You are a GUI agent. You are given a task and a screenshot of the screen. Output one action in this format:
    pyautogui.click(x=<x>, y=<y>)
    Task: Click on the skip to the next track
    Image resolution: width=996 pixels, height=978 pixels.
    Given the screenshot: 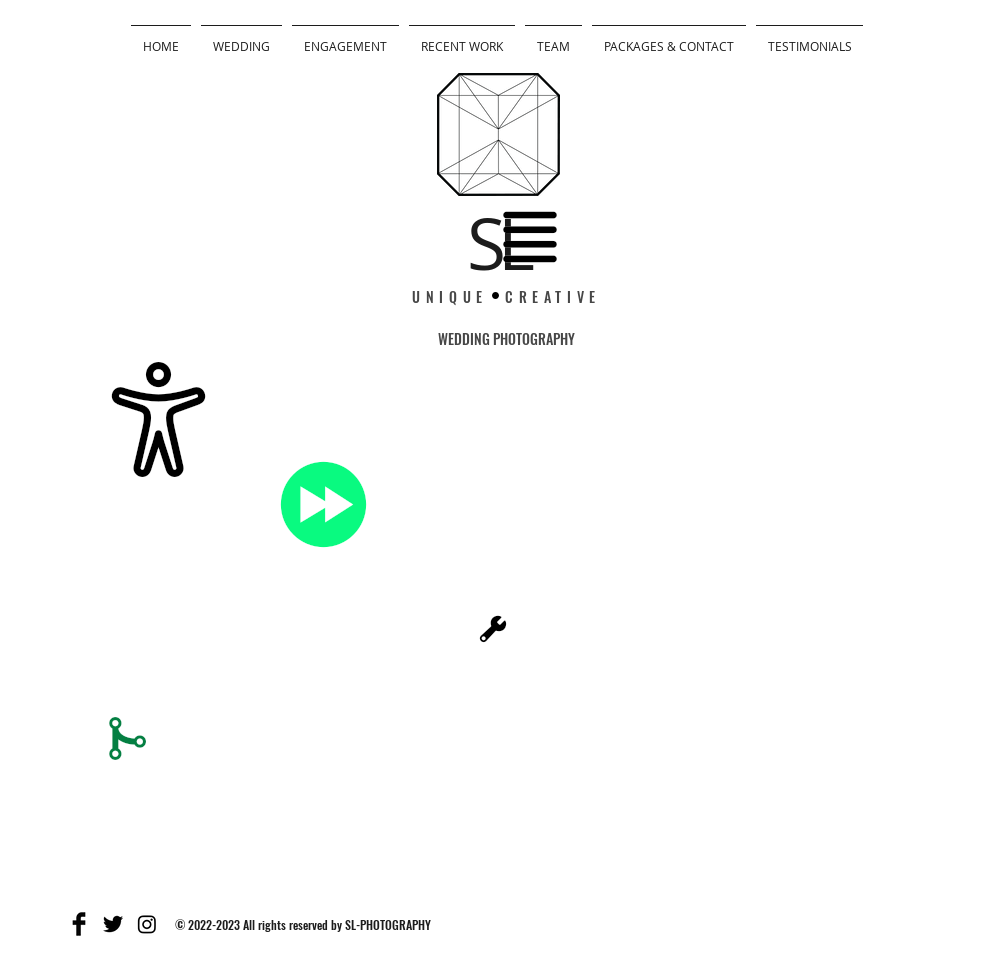 What is the action you would take?
    pyautogui.click(x=323, y=504)
    